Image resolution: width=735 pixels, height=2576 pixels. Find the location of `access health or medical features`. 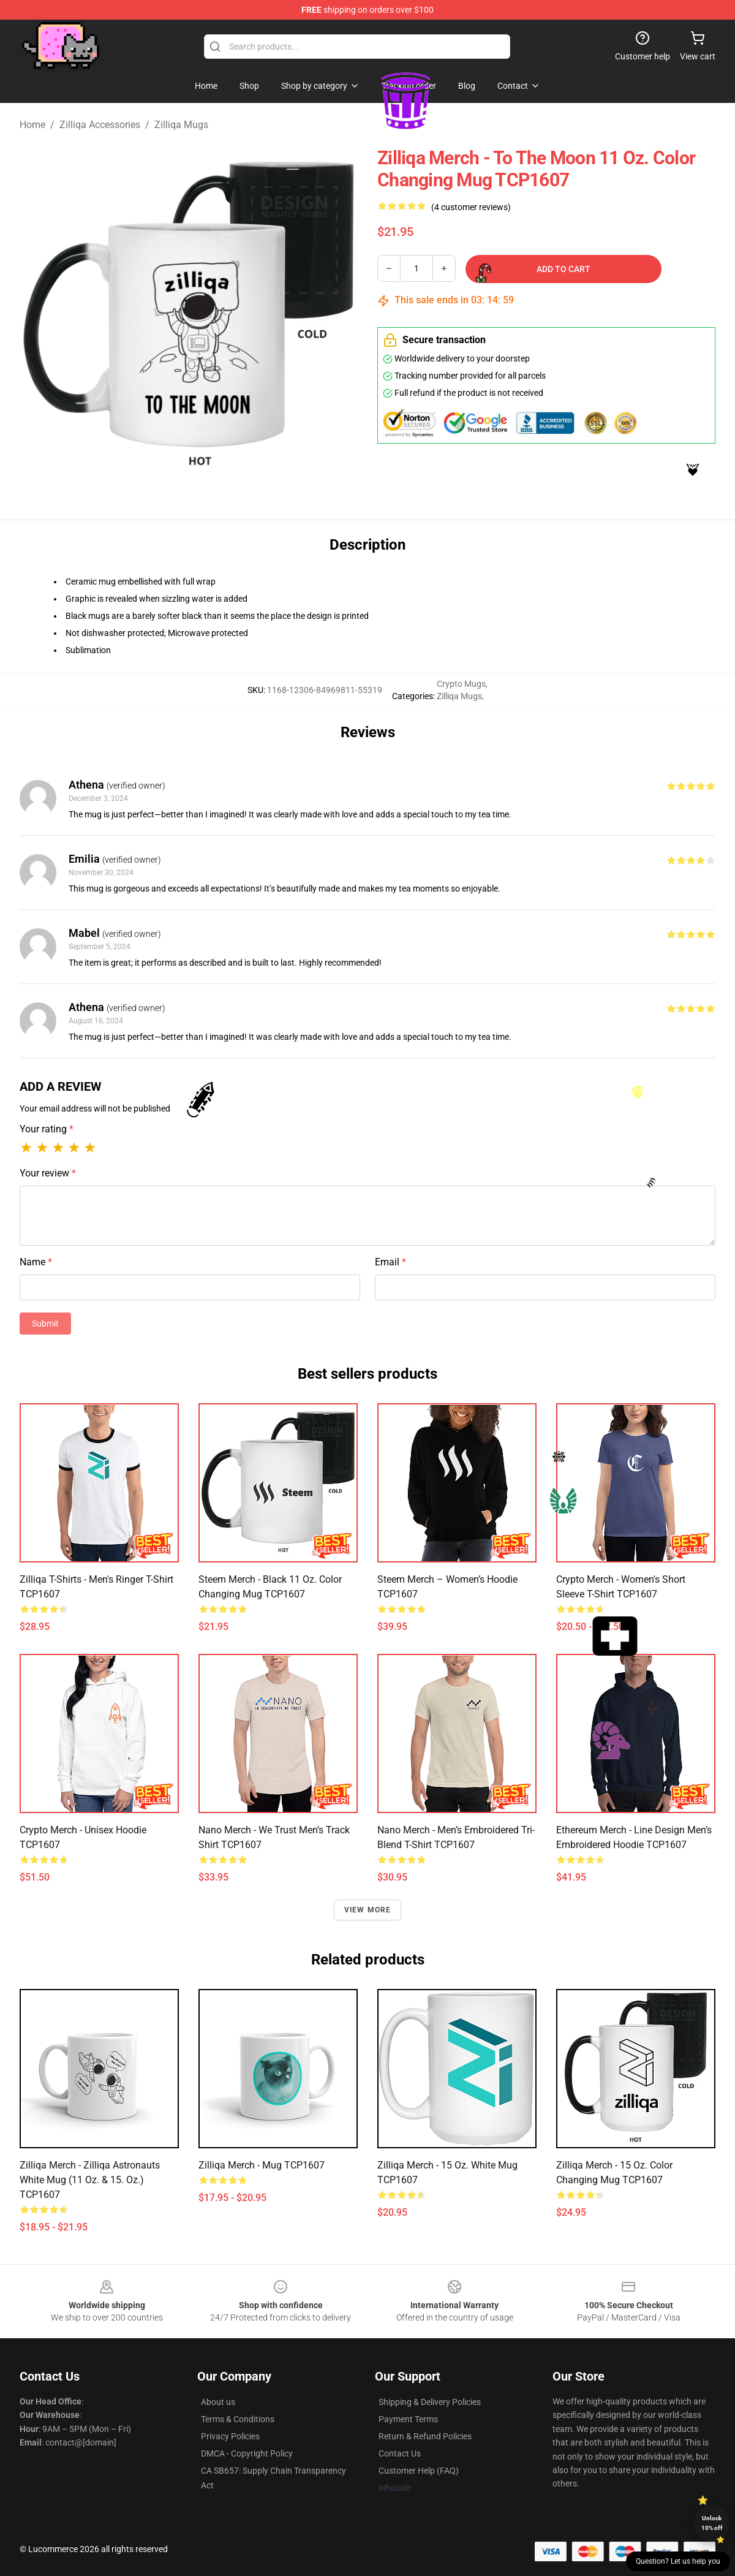

access health or medical features is located at coordinates (615, 1636).